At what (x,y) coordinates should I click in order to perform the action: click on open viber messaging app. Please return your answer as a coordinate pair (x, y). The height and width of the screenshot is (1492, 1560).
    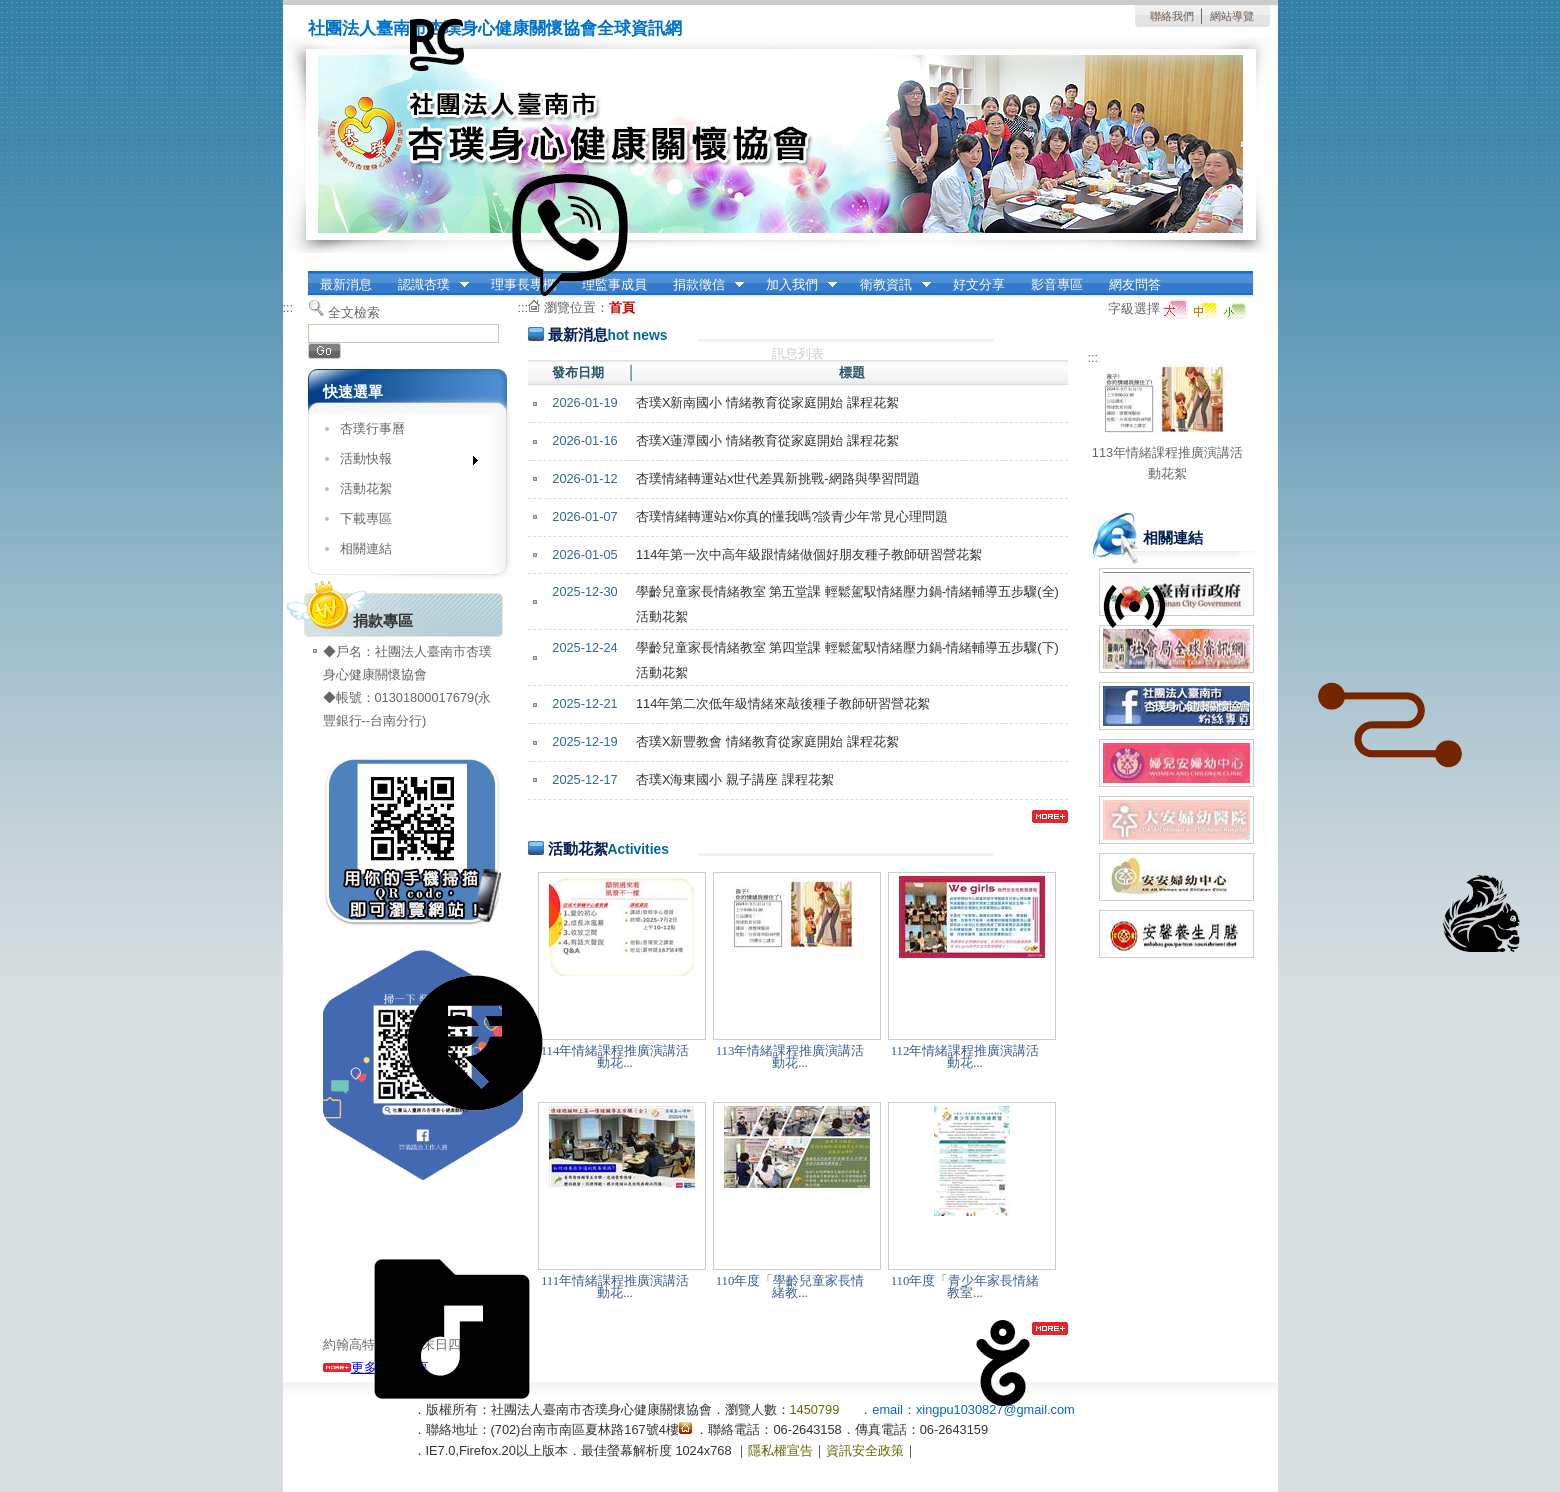
    Looking at the image, I should click on (570, 235).